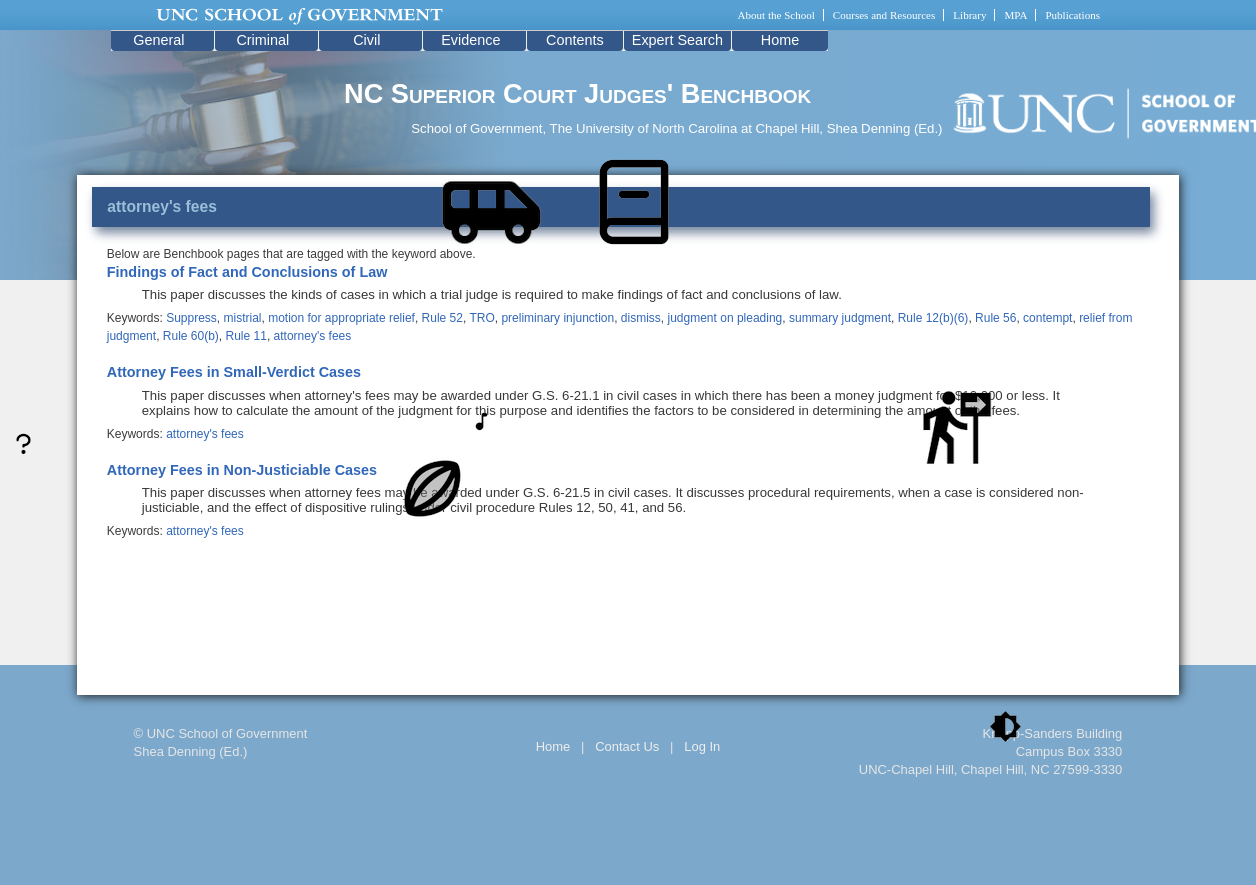 The height and width of the screenshot is (885, 1256). Describe the element at coordinates (491, 212) in the screenshot. I see `access airport shuttle services` at that location.